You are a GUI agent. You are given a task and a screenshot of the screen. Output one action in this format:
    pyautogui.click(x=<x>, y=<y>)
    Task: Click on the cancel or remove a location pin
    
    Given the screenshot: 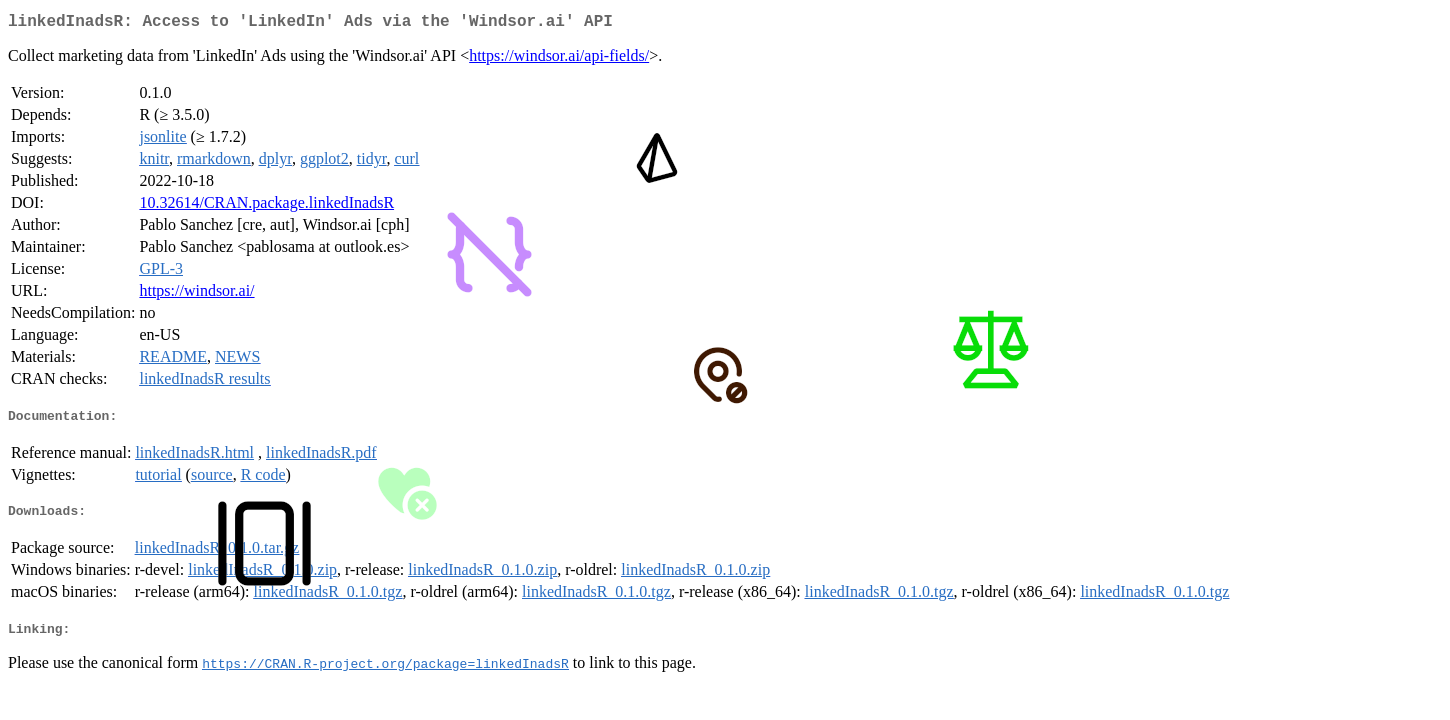 What is the action you would take?
    pyautogui.click(x=718, y=374)
    